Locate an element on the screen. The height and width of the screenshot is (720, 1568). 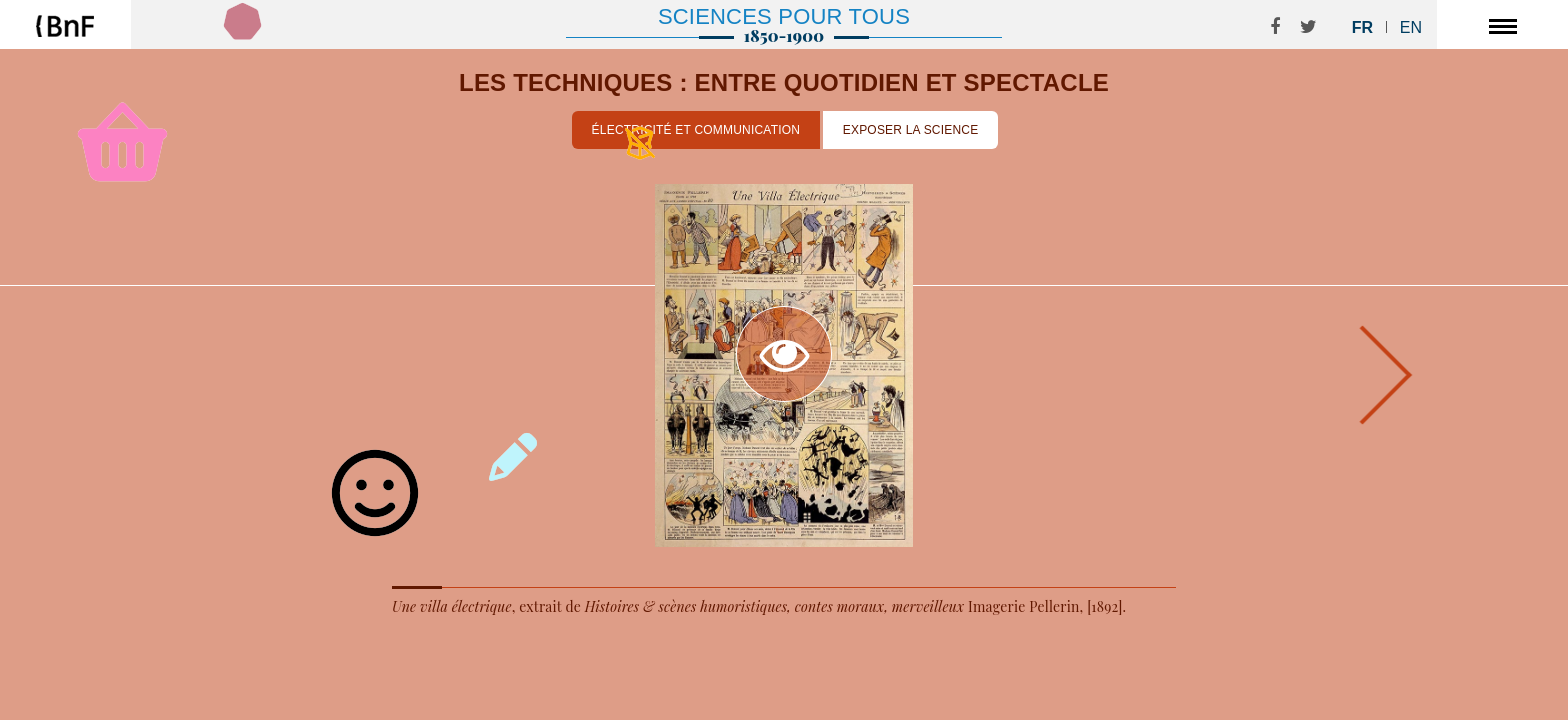
disable 3D object rendering is located at coordinates (640, 143).